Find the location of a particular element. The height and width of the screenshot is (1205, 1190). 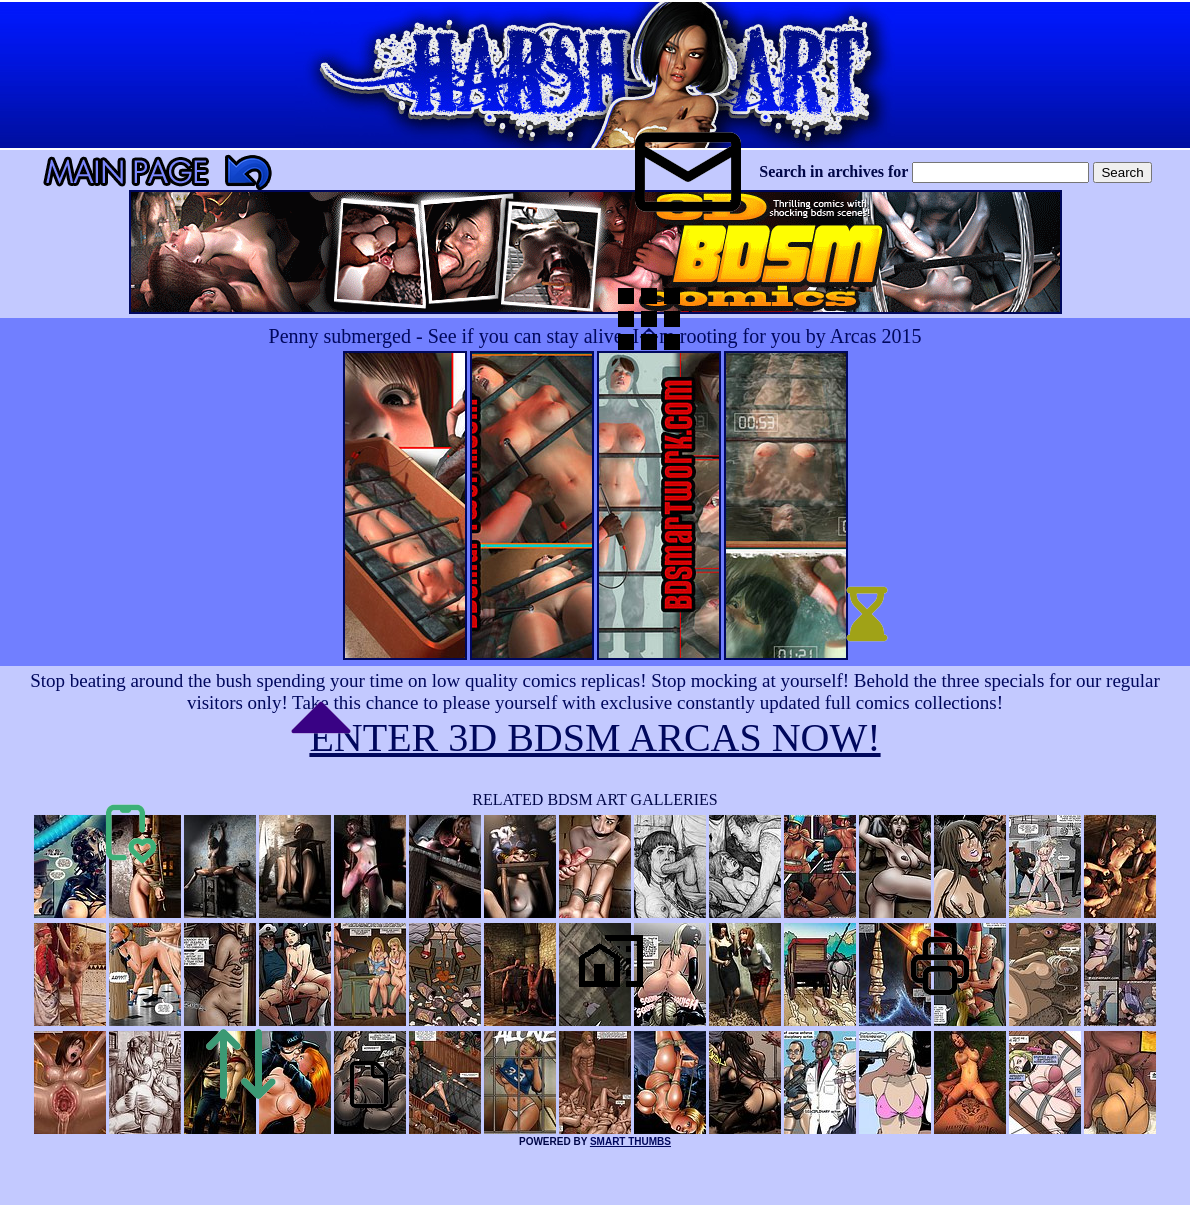

open your inbox is located at coordinates (688, 172).